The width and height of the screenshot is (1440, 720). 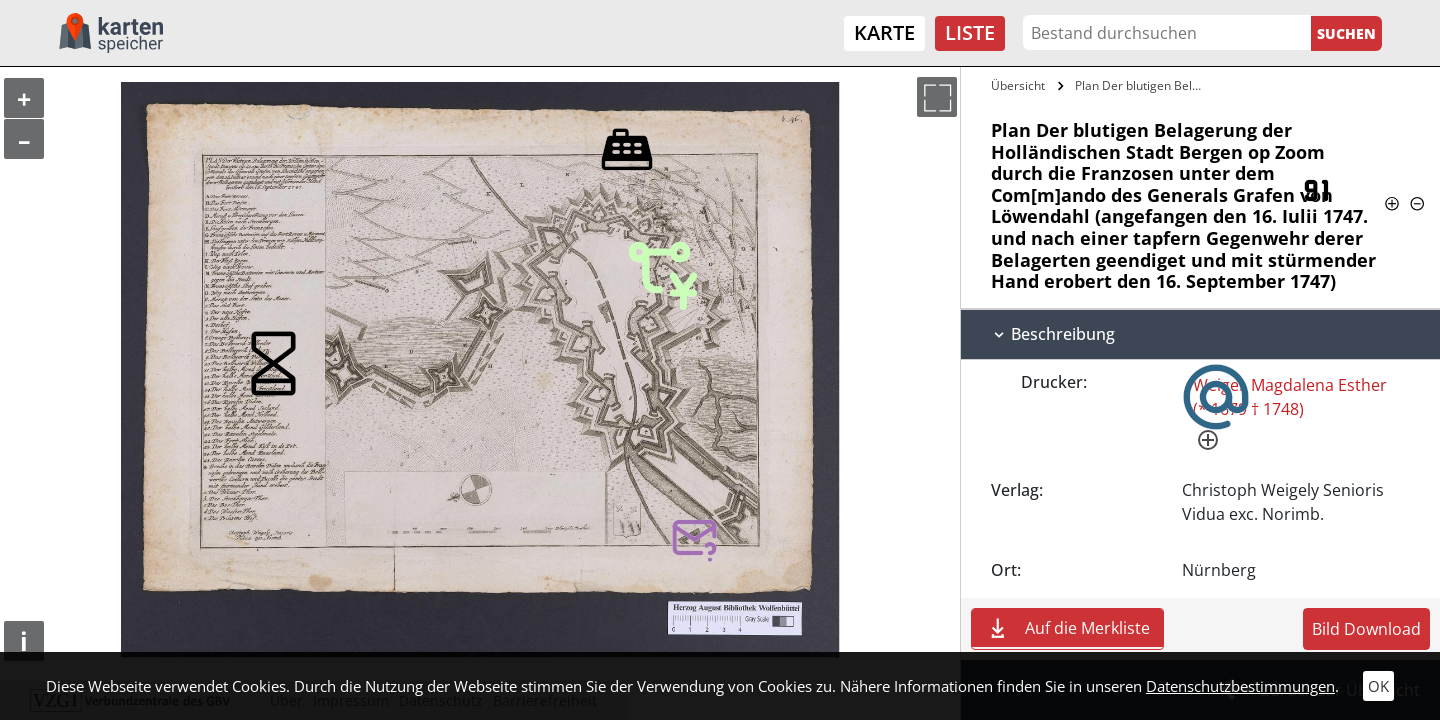 What do you see at coordinates (627, 152) in the screenshot?
I see `access point of sale system` at bounding box center [627, 152].